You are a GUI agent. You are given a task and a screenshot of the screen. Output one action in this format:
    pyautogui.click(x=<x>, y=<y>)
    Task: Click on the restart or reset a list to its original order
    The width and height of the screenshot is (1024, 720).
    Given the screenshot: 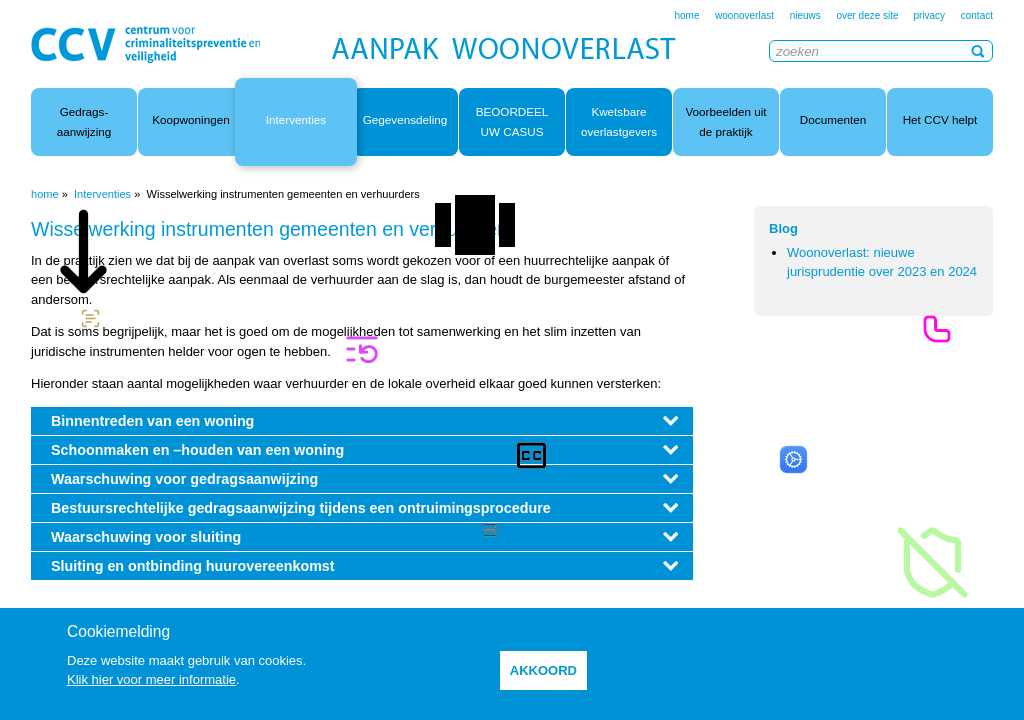 What is the action you would take?
    pyautogui.click(x=362, y=349)
    